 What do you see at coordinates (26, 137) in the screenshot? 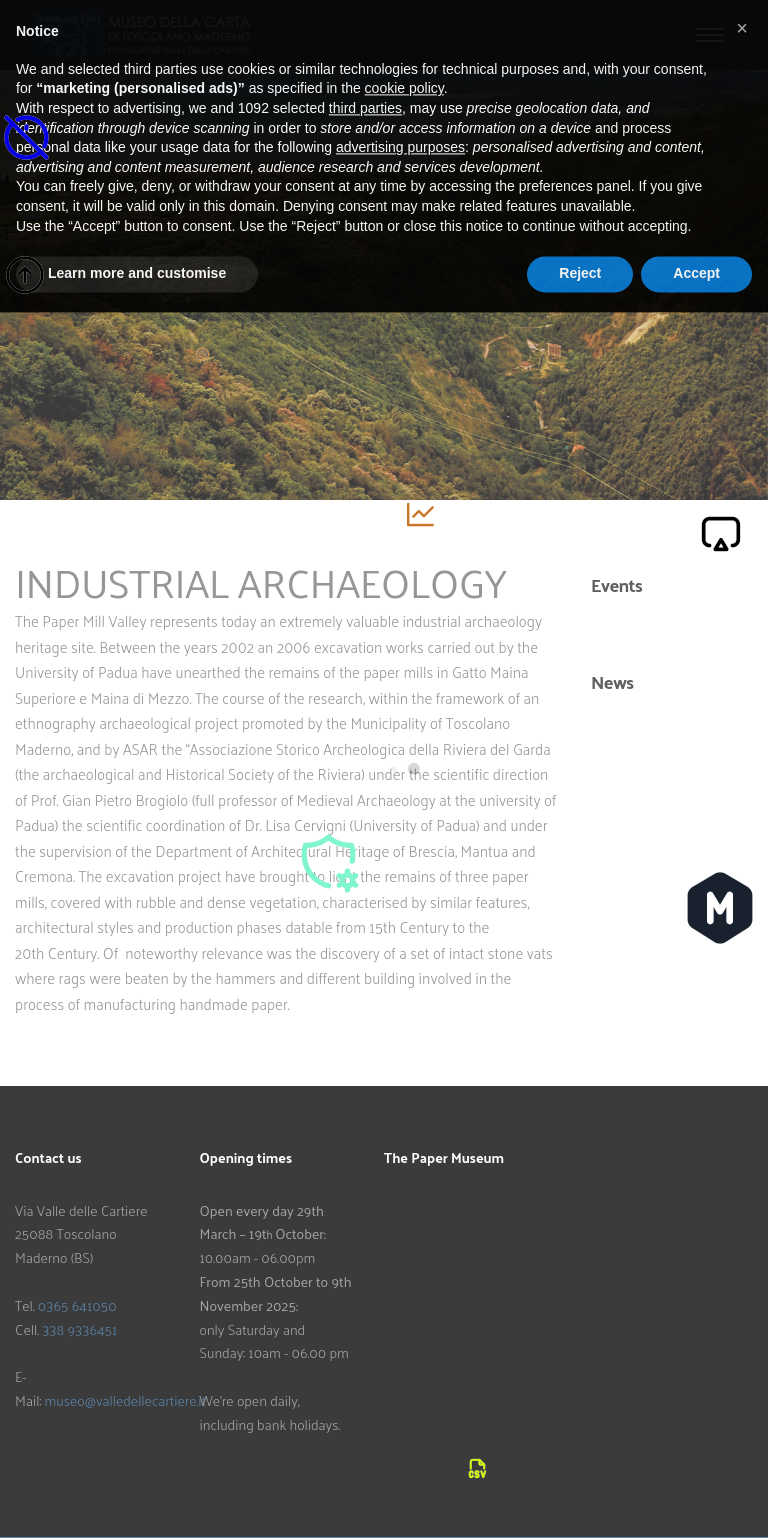
I see `disable timer or scheduled event` at bounding box center [26, 137].